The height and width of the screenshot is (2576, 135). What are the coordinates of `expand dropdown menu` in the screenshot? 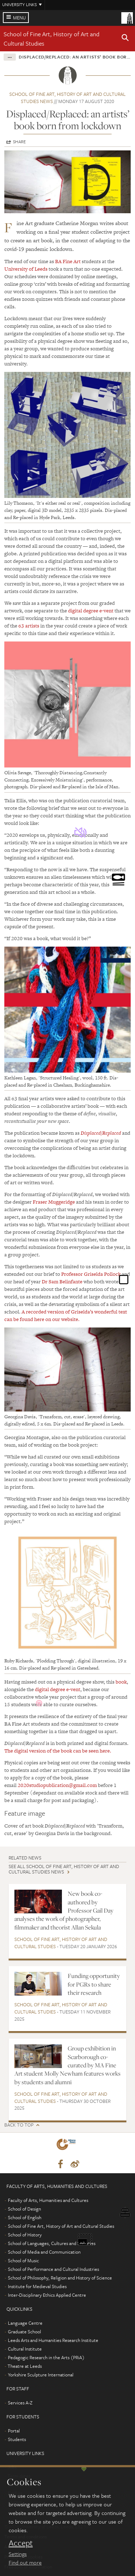 It's located at (84, 2469).